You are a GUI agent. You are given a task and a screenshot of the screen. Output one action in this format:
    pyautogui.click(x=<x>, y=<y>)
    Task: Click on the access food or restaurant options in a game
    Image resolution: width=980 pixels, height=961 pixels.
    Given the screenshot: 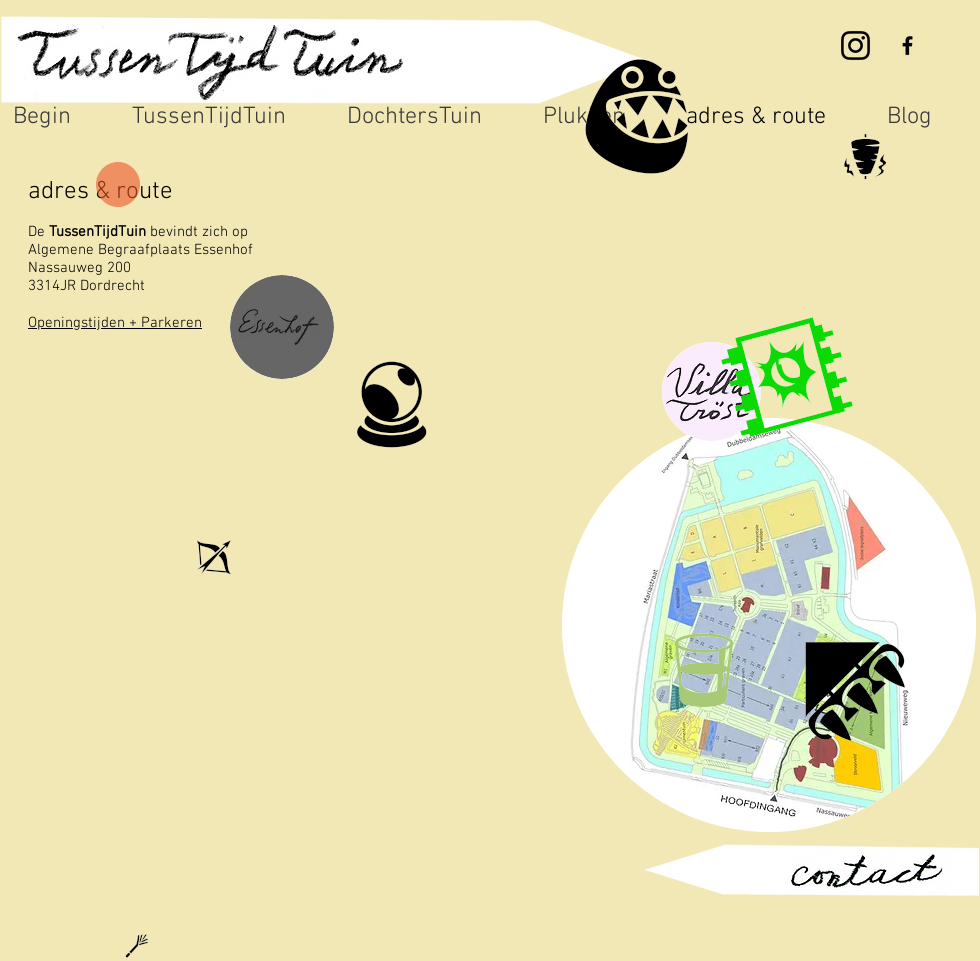 What is the action you would take?
    pyautogui.click(x=865, y=156)
    